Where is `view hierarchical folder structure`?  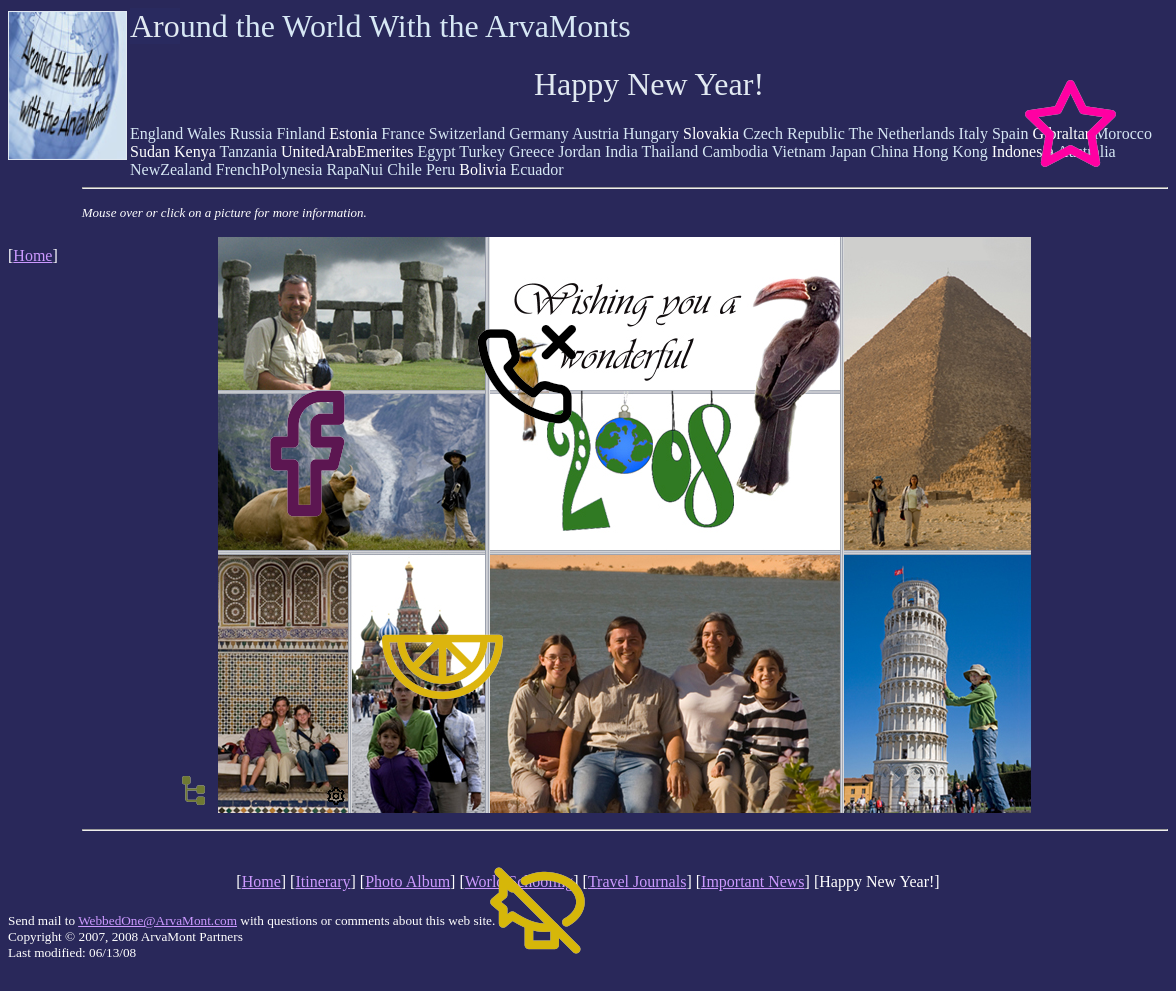
view hierarchical folder structure is located at coordinates (192, 790).